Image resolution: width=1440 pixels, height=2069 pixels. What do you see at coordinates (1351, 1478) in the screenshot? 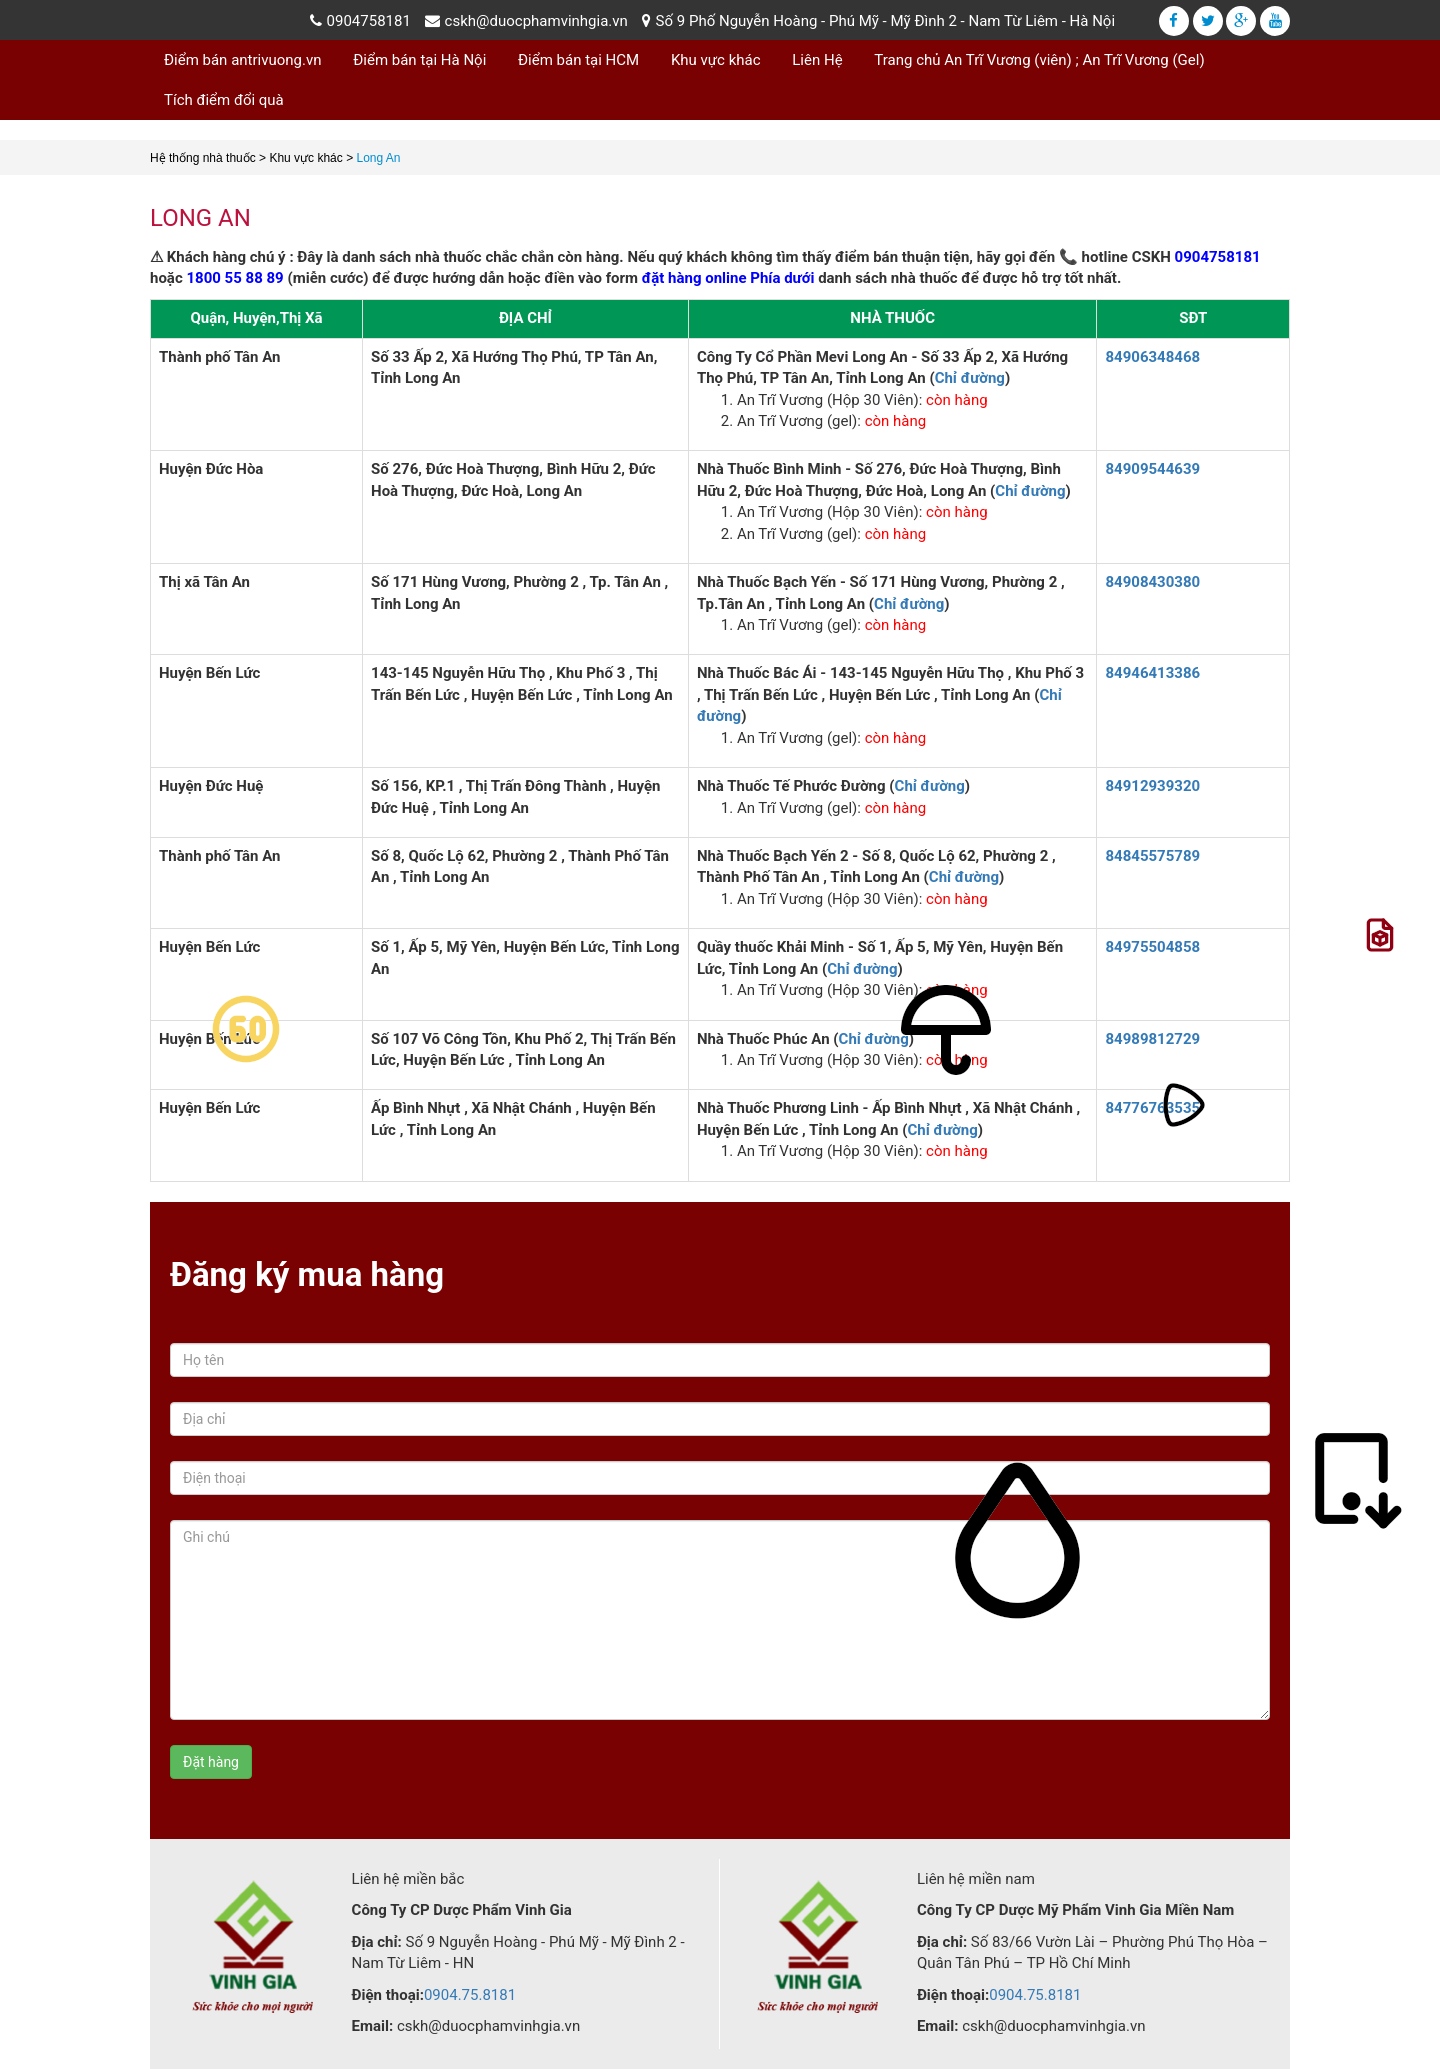
I see `download content to tablet` at bounding box center [1351, 1478].